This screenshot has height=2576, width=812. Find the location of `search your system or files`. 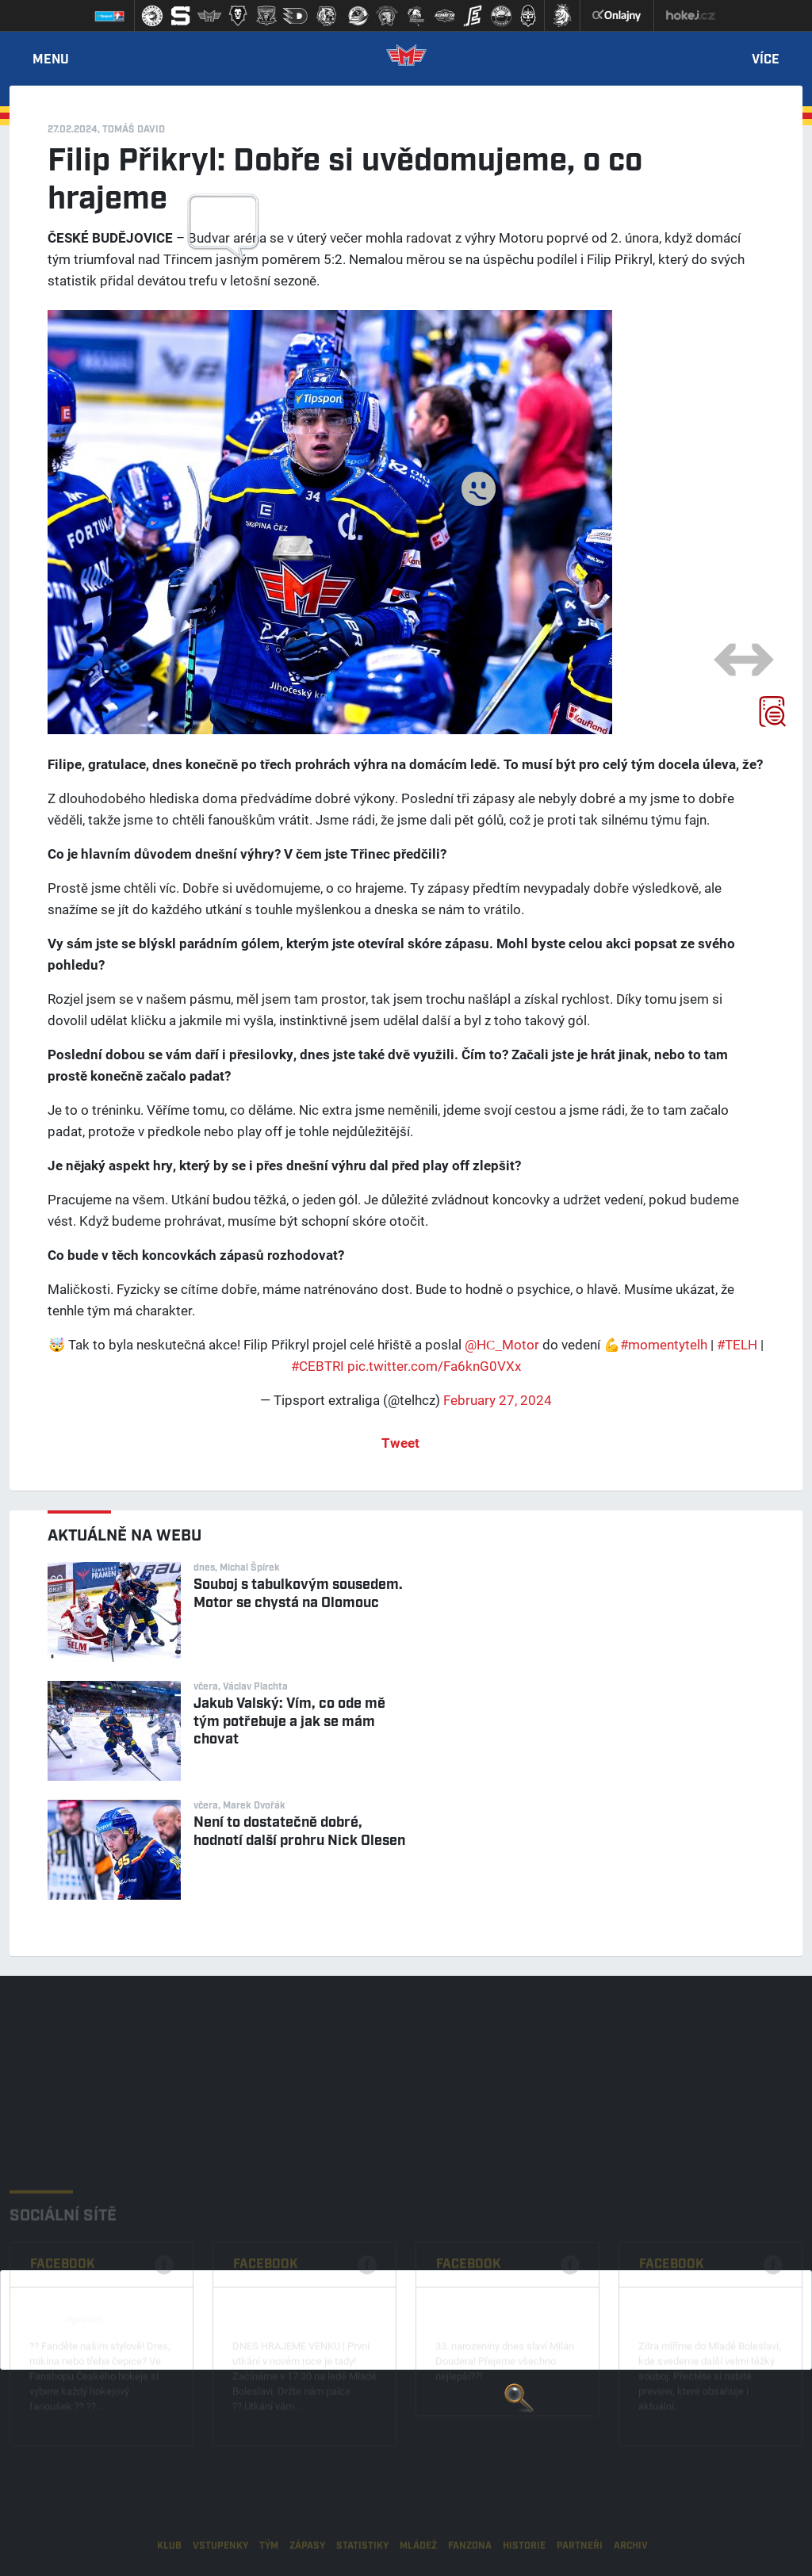

search your system or files is located at coordinates (519, 2398).